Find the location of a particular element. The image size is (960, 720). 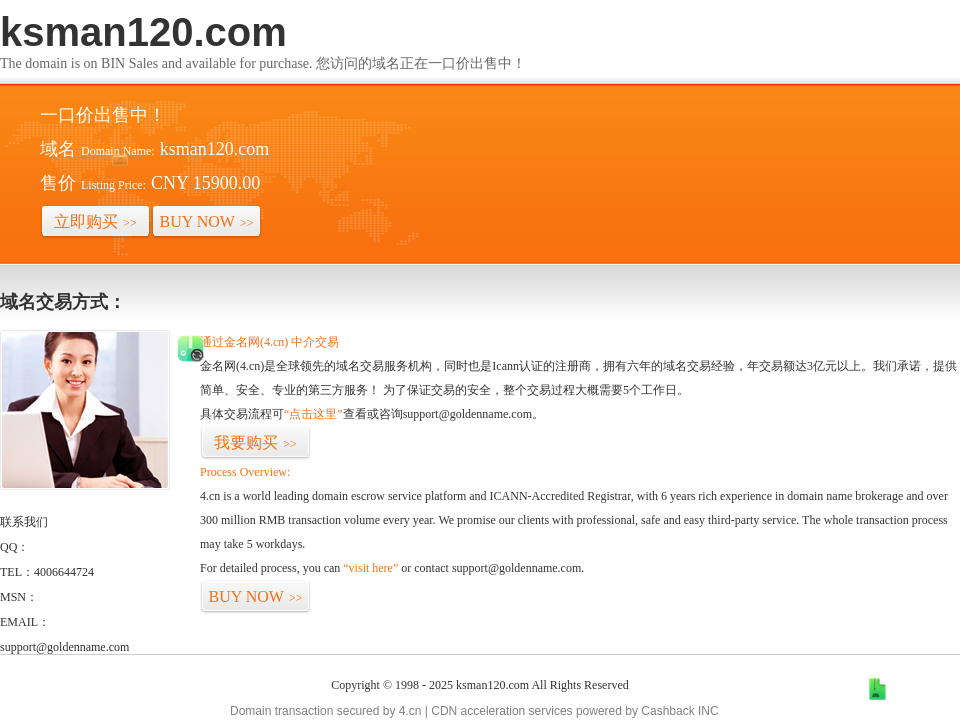

open yast system update manager is located at coordinates (190, 348).